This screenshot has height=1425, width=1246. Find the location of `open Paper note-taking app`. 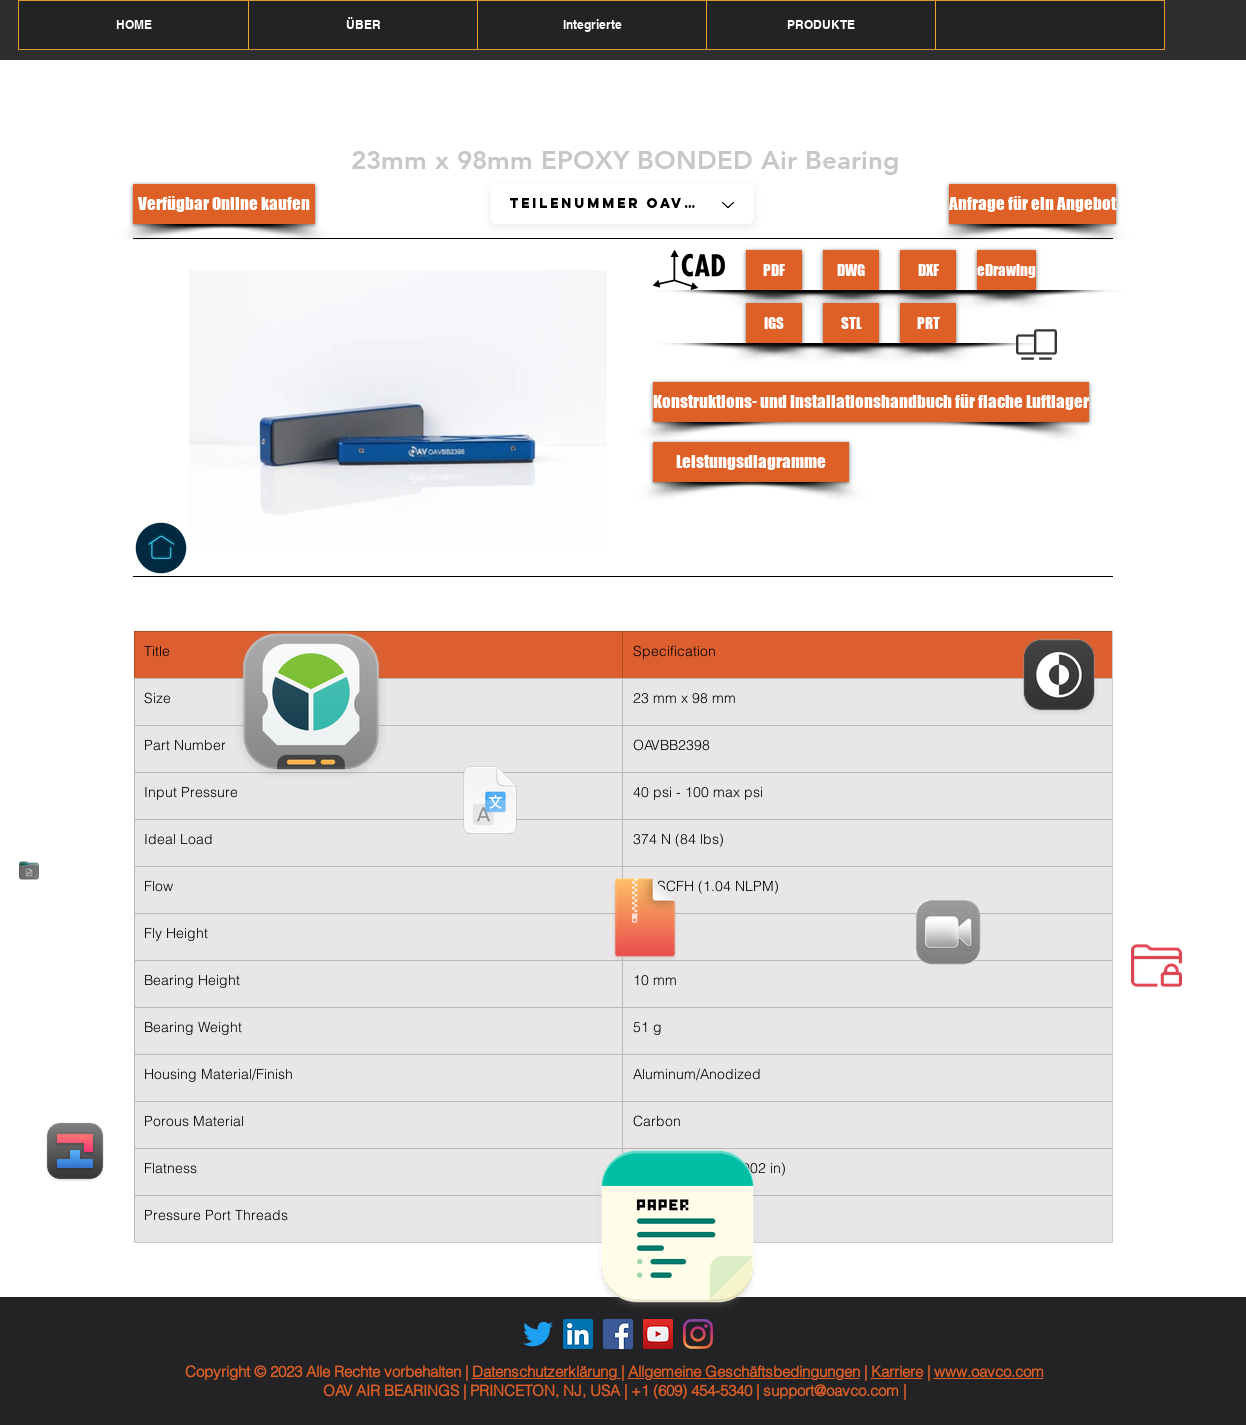

open Paper note-taking app is located at coordinates (677, 1226).